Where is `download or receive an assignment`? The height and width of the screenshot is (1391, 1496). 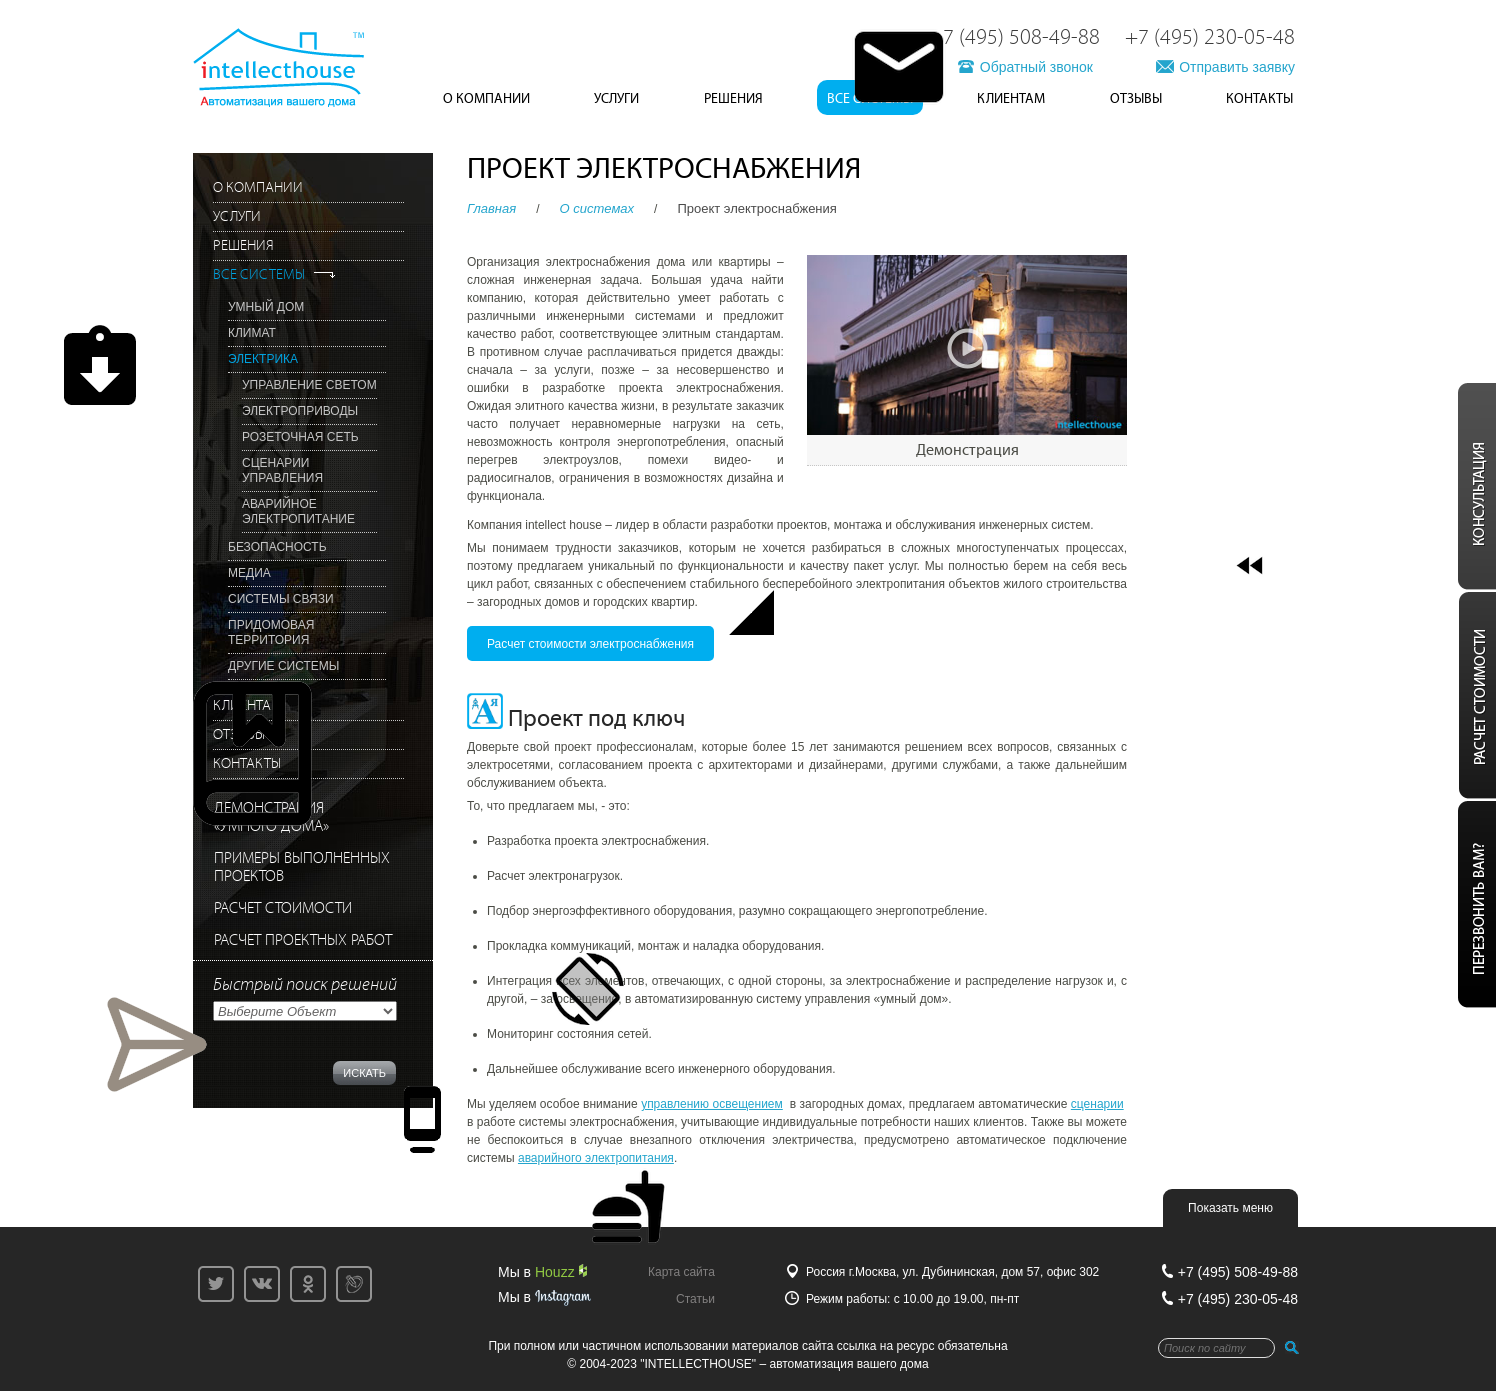
download or receive an assignment is located at coordinates (100, 369).